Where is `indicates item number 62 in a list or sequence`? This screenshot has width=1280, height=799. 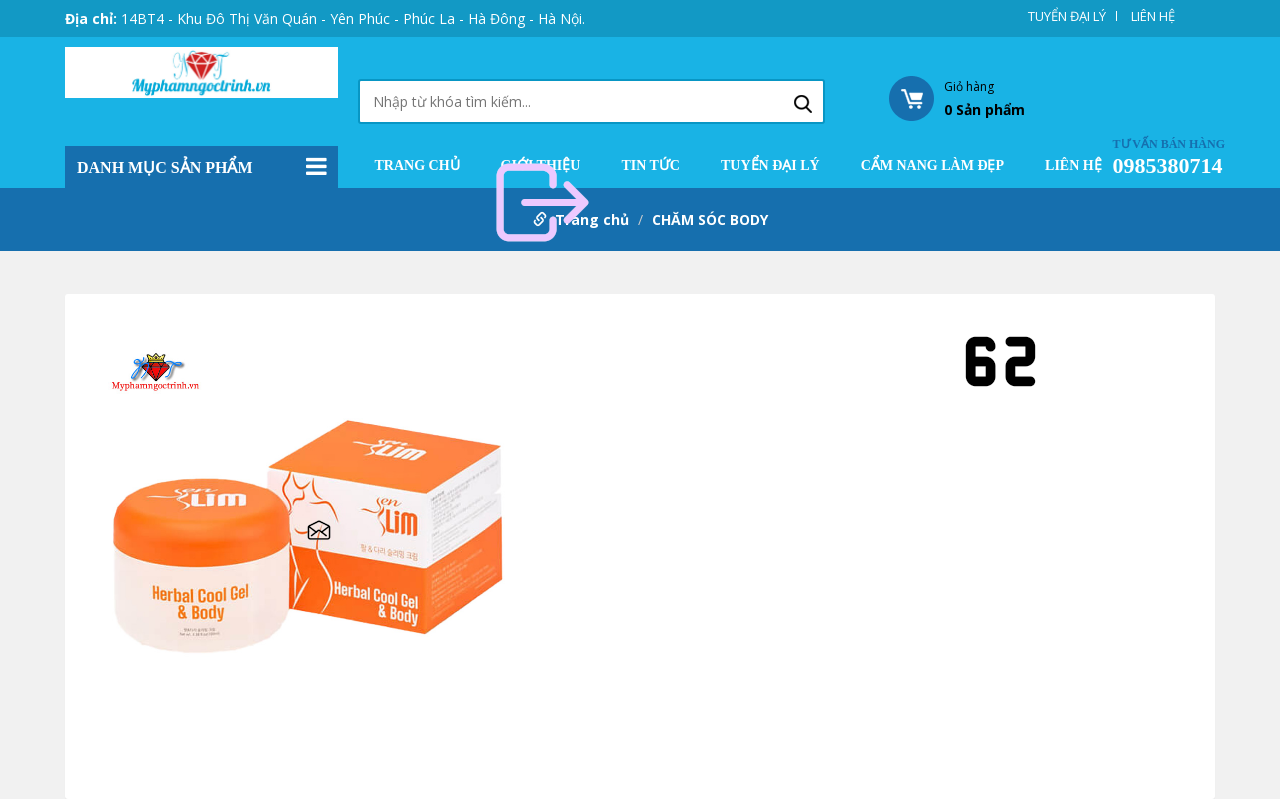
indicates item number 62 in a list or sequence is located at coordinates (1000, 361).